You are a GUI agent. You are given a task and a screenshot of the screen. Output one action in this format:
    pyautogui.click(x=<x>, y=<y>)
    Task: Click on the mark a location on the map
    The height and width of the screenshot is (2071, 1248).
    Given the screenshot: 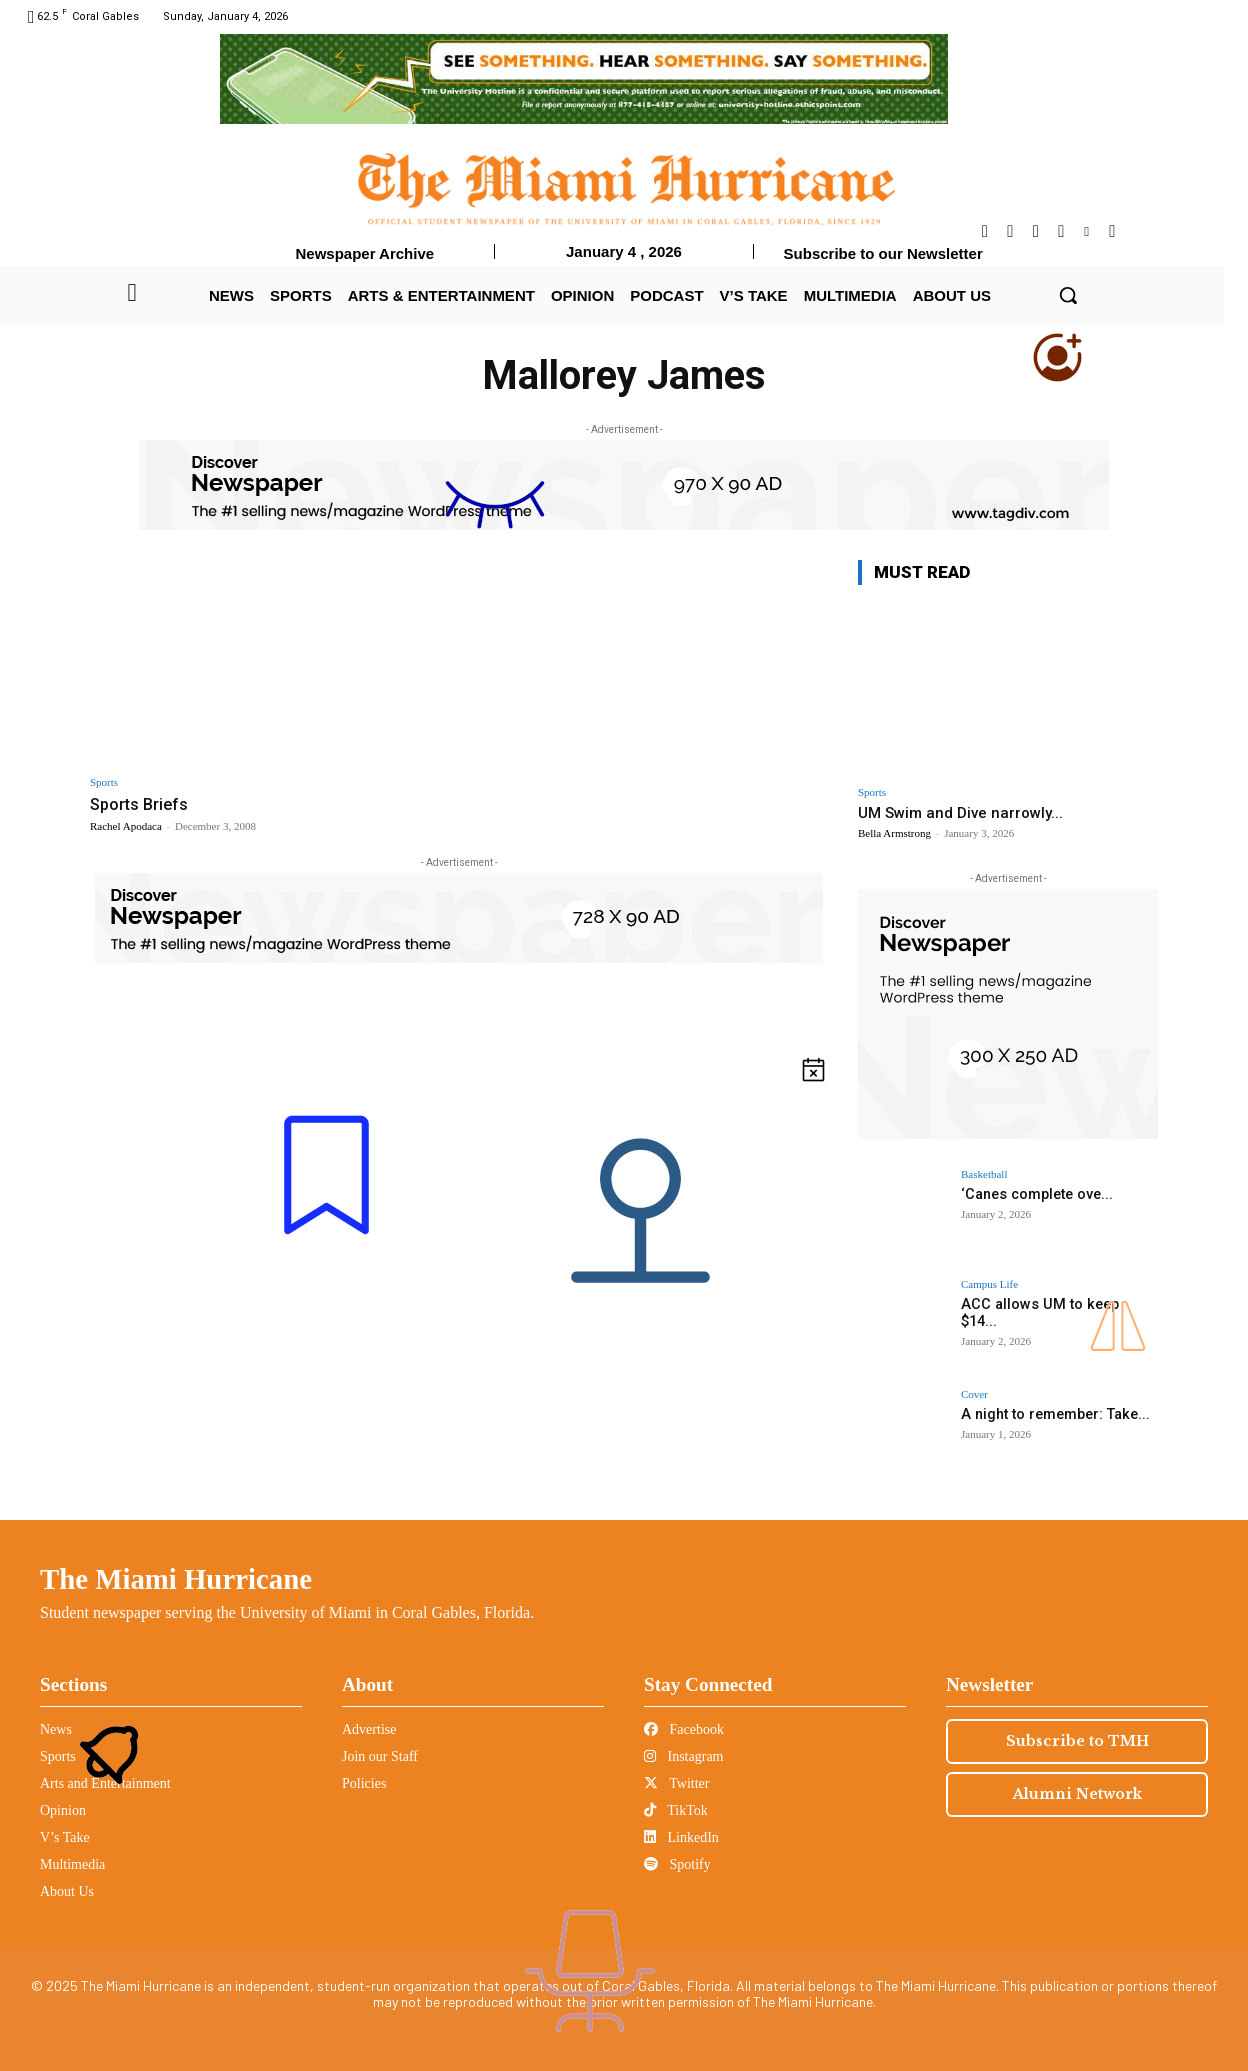 What is the action you would take?
    pyautogui.click(x=640, y=1213)
    